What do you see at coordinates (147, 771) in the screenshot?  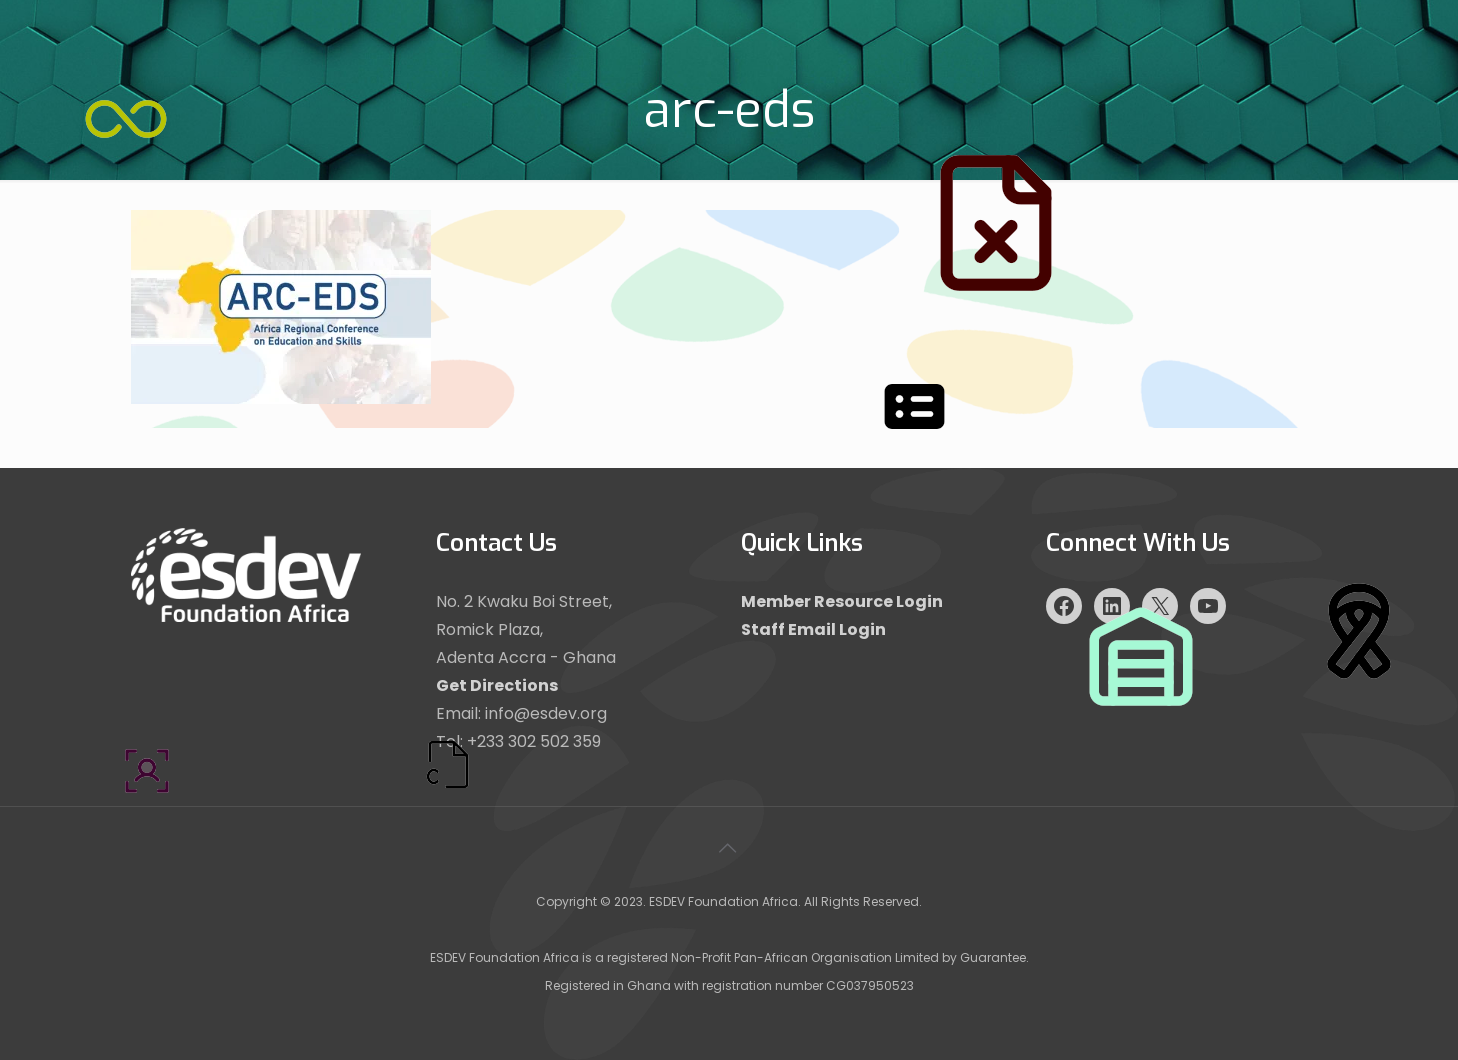 I see `focus on current user profile` at bounding box center [147, 771].